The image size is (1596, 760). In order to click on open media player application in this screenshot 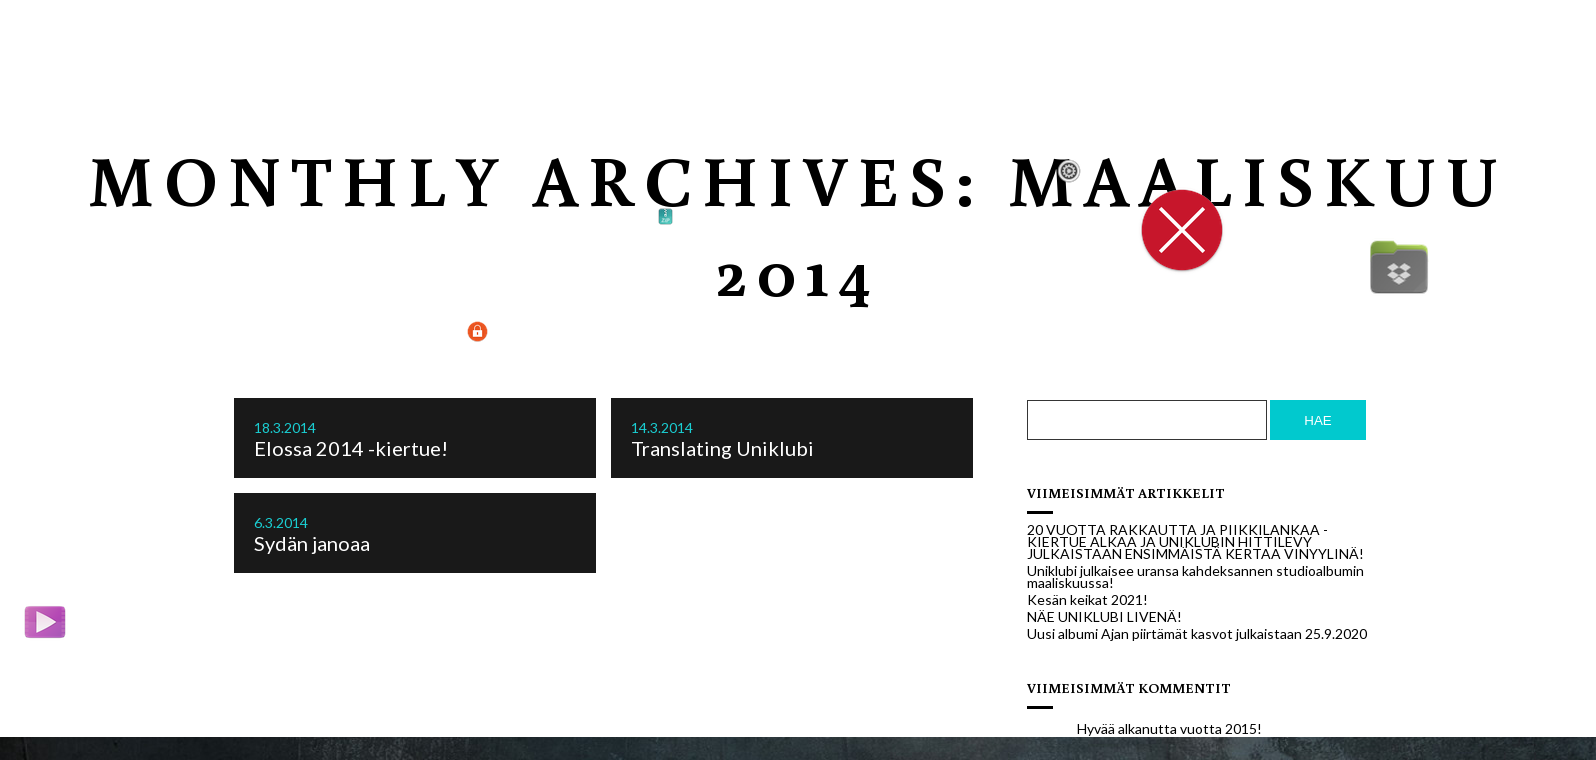, I will do `click(45, 622)`.